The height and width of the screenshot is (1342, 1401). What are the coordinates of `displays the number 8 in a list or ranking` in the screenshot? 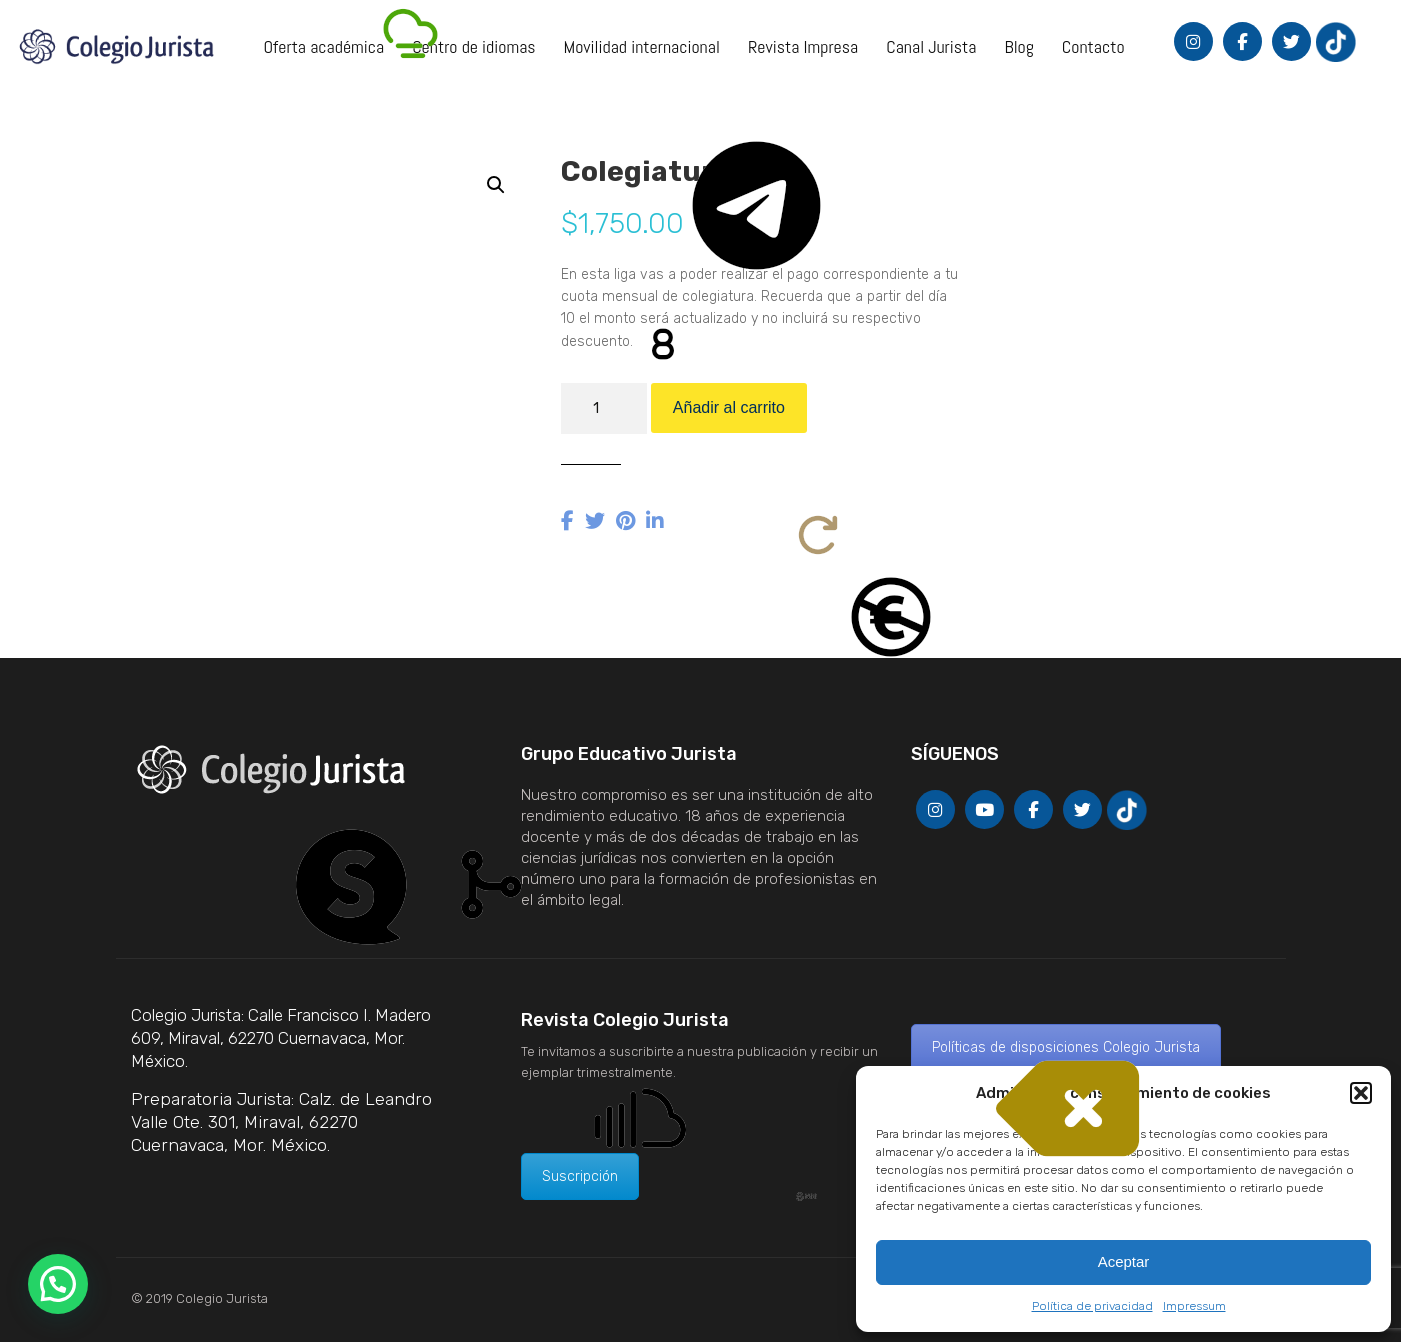 It's located at (663, 344).